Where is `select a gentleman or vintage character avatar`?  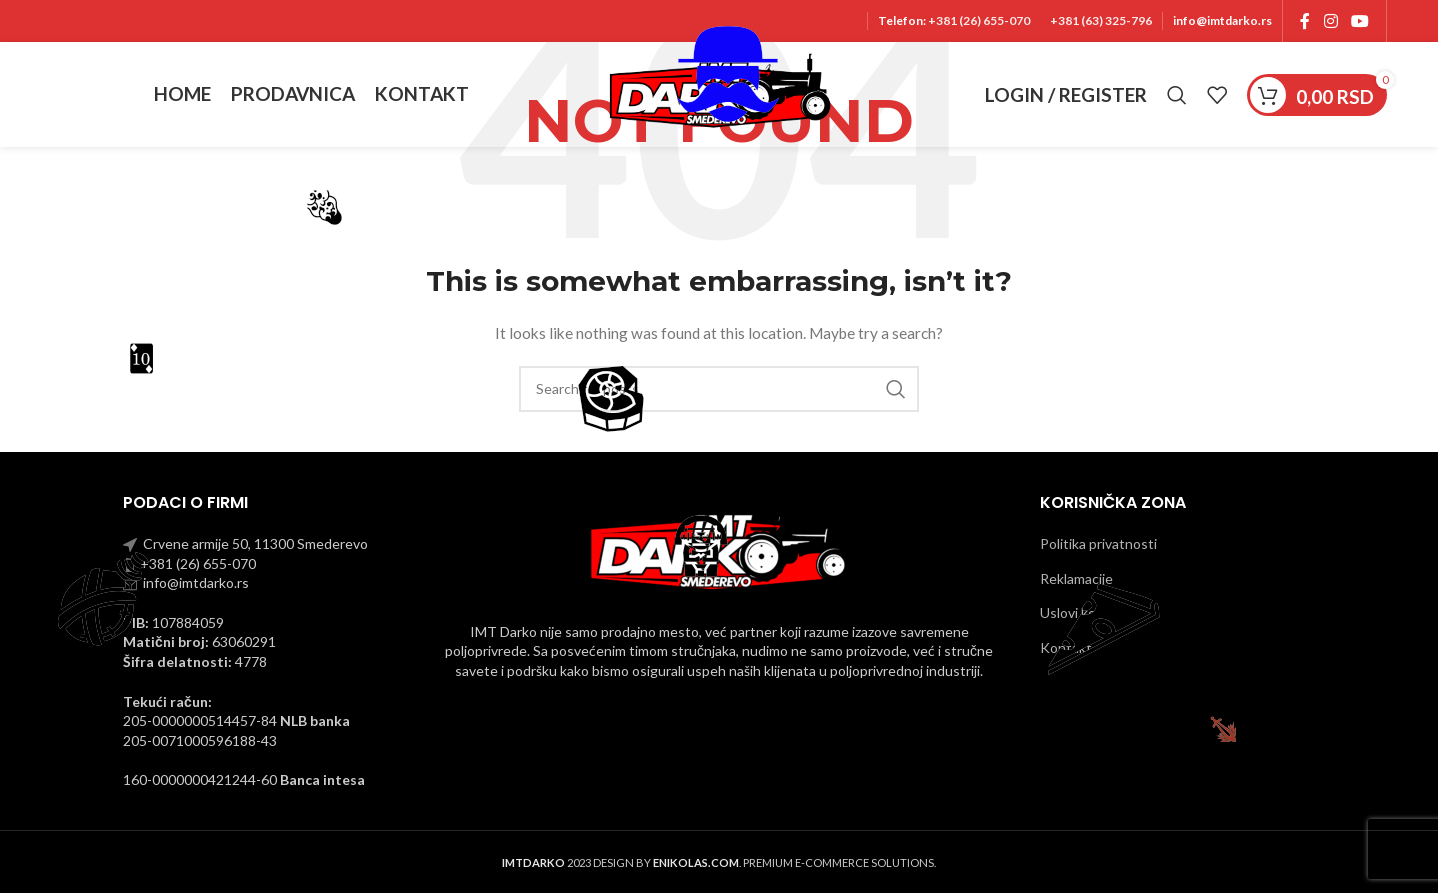
select a gentleman or vintage character avatar is located at coordinates (728, 74).